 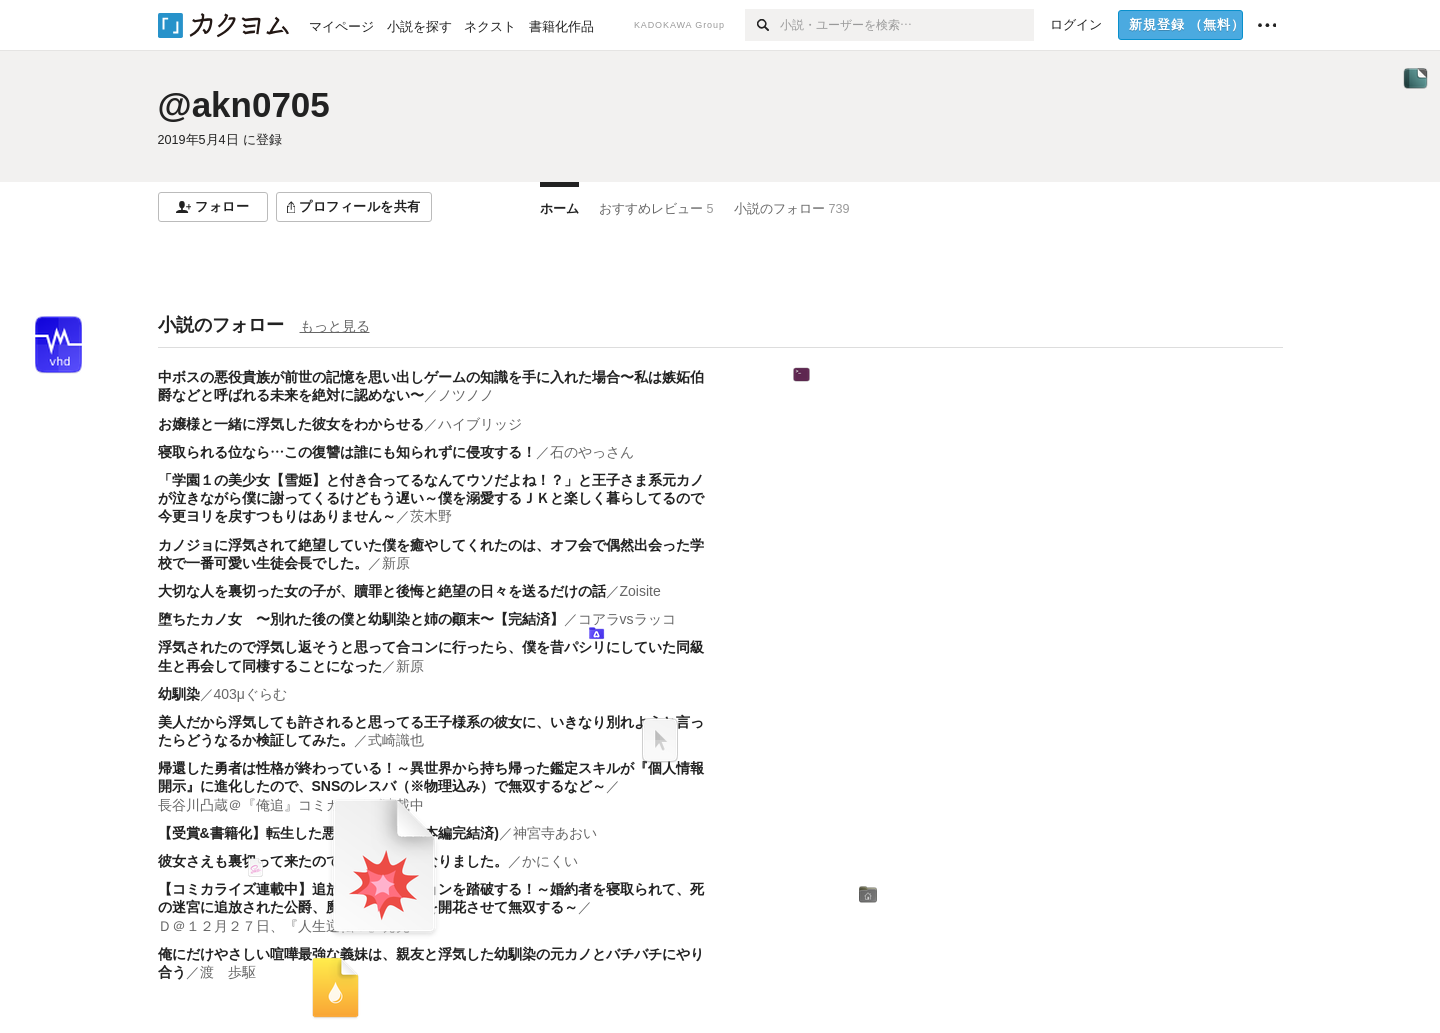 What do you see at coordinates (255, 867) in the screenshot?
I see `indicates a sass stylesheet file` at bounding box center [255, 867].